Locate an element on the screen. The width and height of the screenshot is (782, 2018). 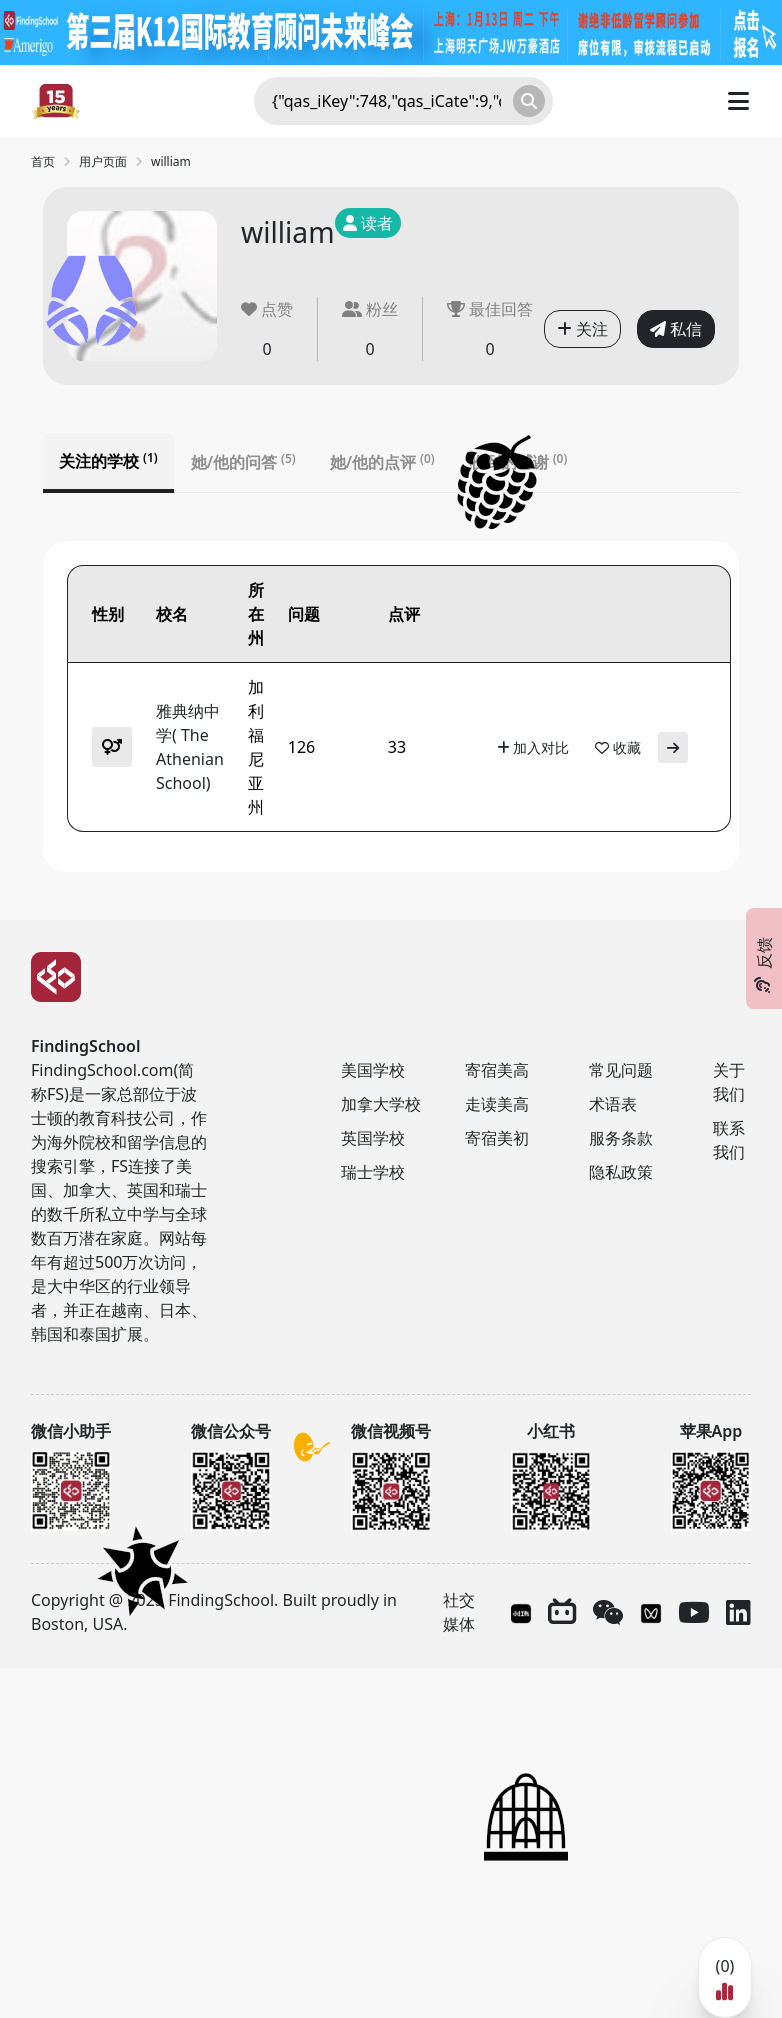
indicates raspberry flavor or ingredient is located at coordinates (497, 482).